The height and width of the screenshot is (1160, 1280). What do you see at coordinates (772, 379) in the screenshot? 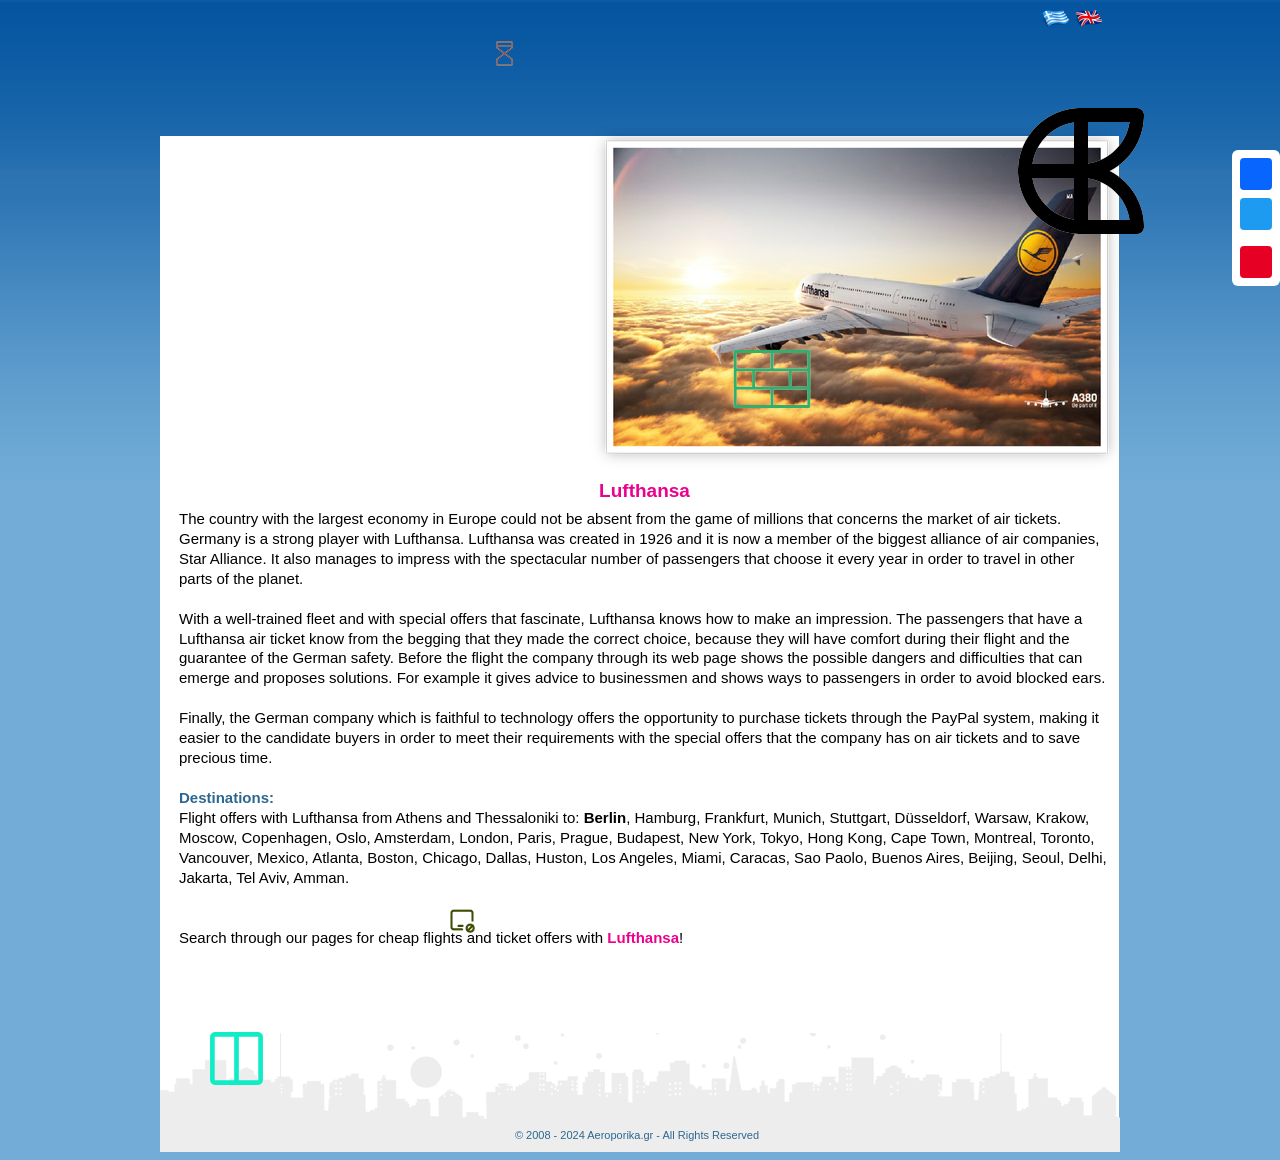
I see `view or edit wall layout` at bounding box center [772, 379].